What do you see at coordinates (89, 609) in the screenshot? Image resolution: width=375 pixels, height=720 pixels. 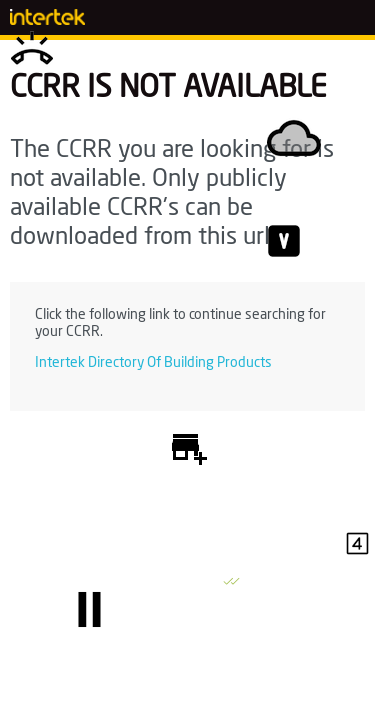 I see `pause media playback` at bounding box center [89, 609].